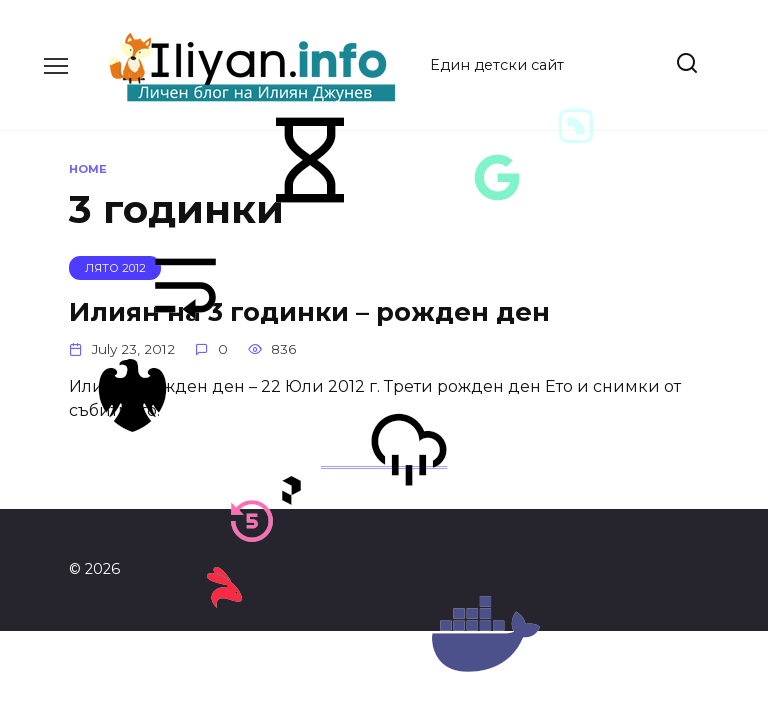 The image size is (768, 720). I want to click on rewind 5 seconds, so click(252, 521).